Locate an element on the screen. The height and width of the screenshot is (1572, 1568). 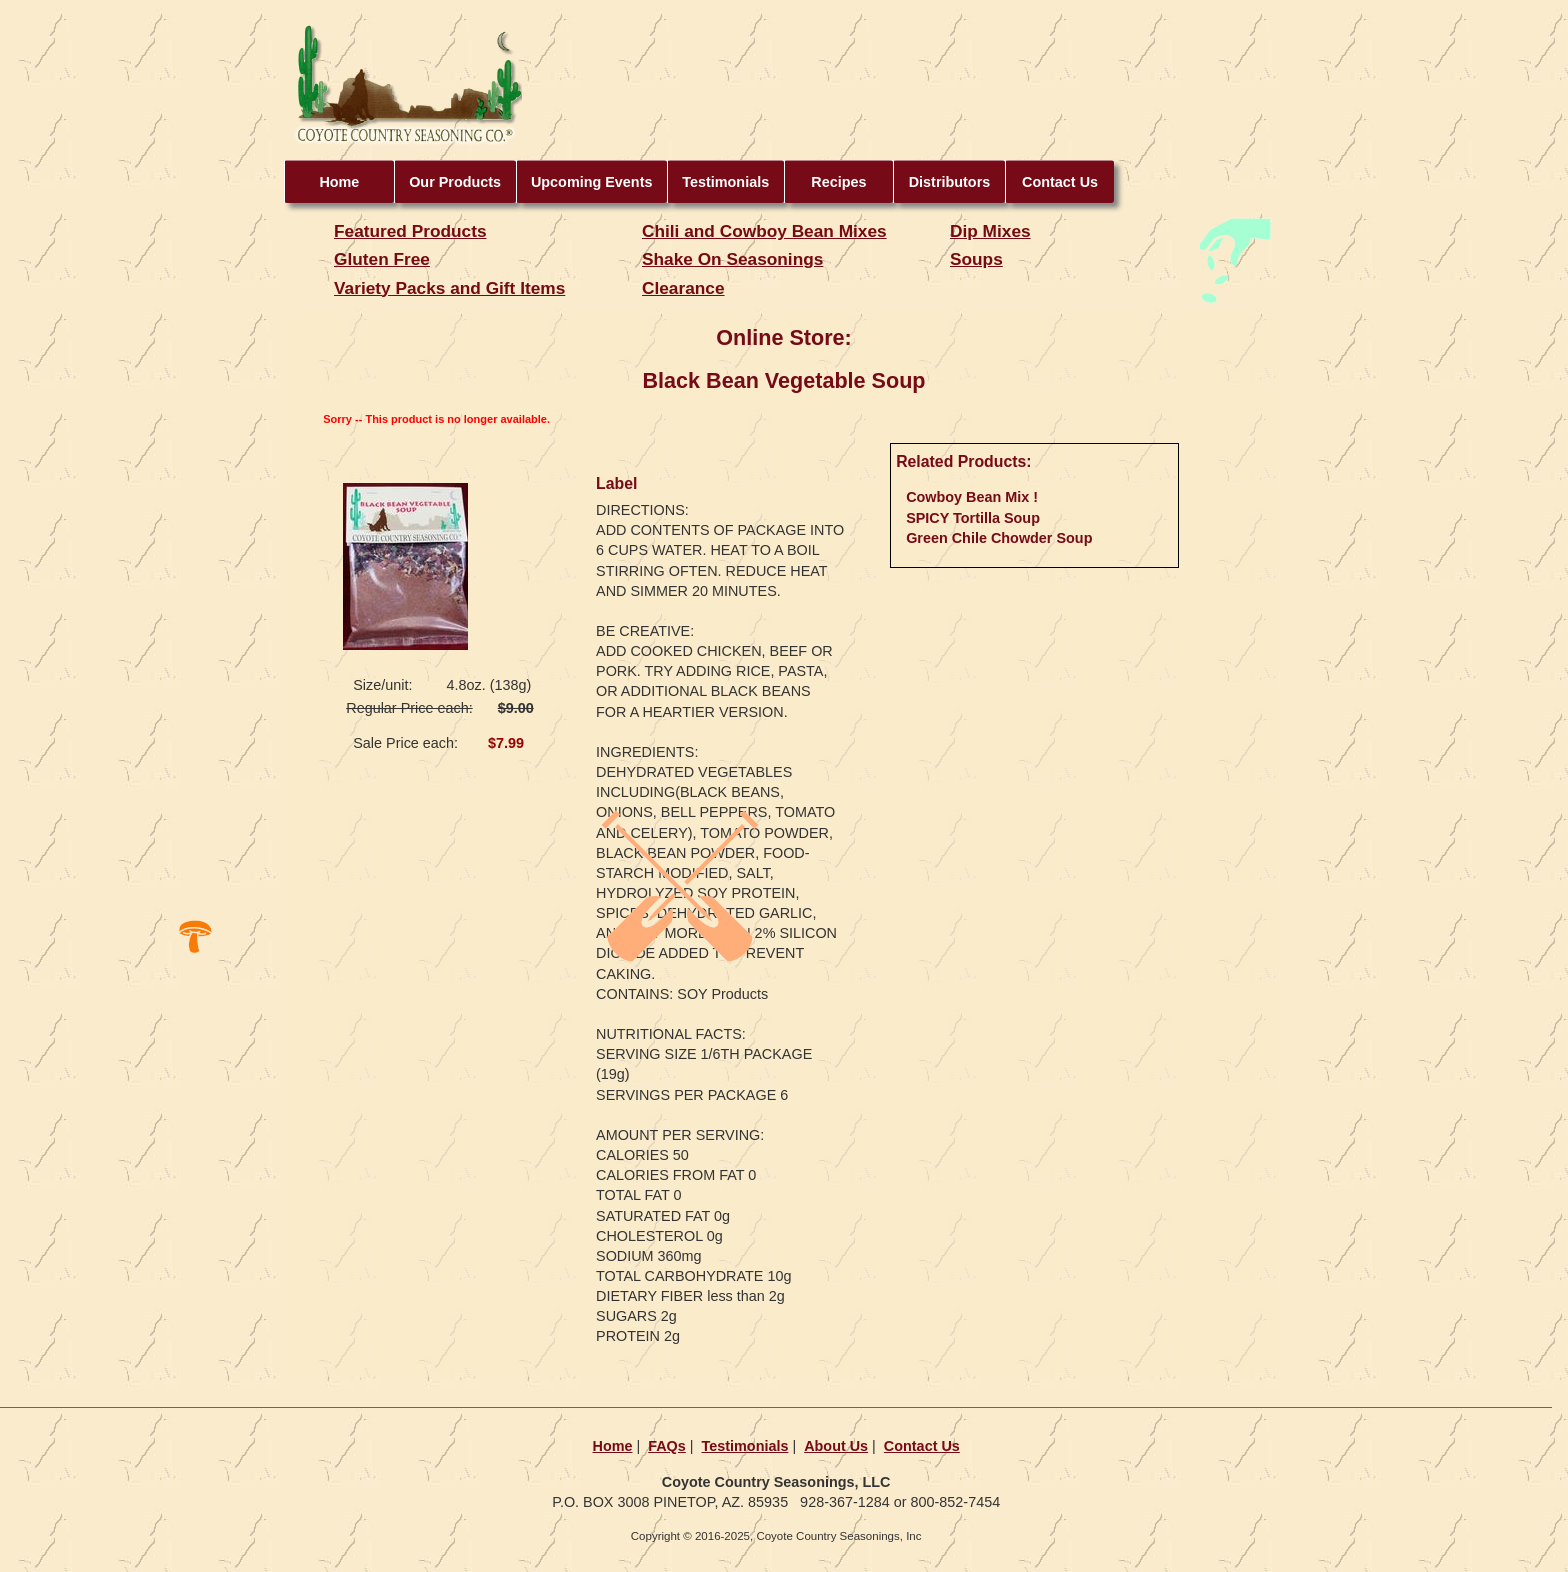
access water sports or kayaking activities is located at coordinates (680, 889).